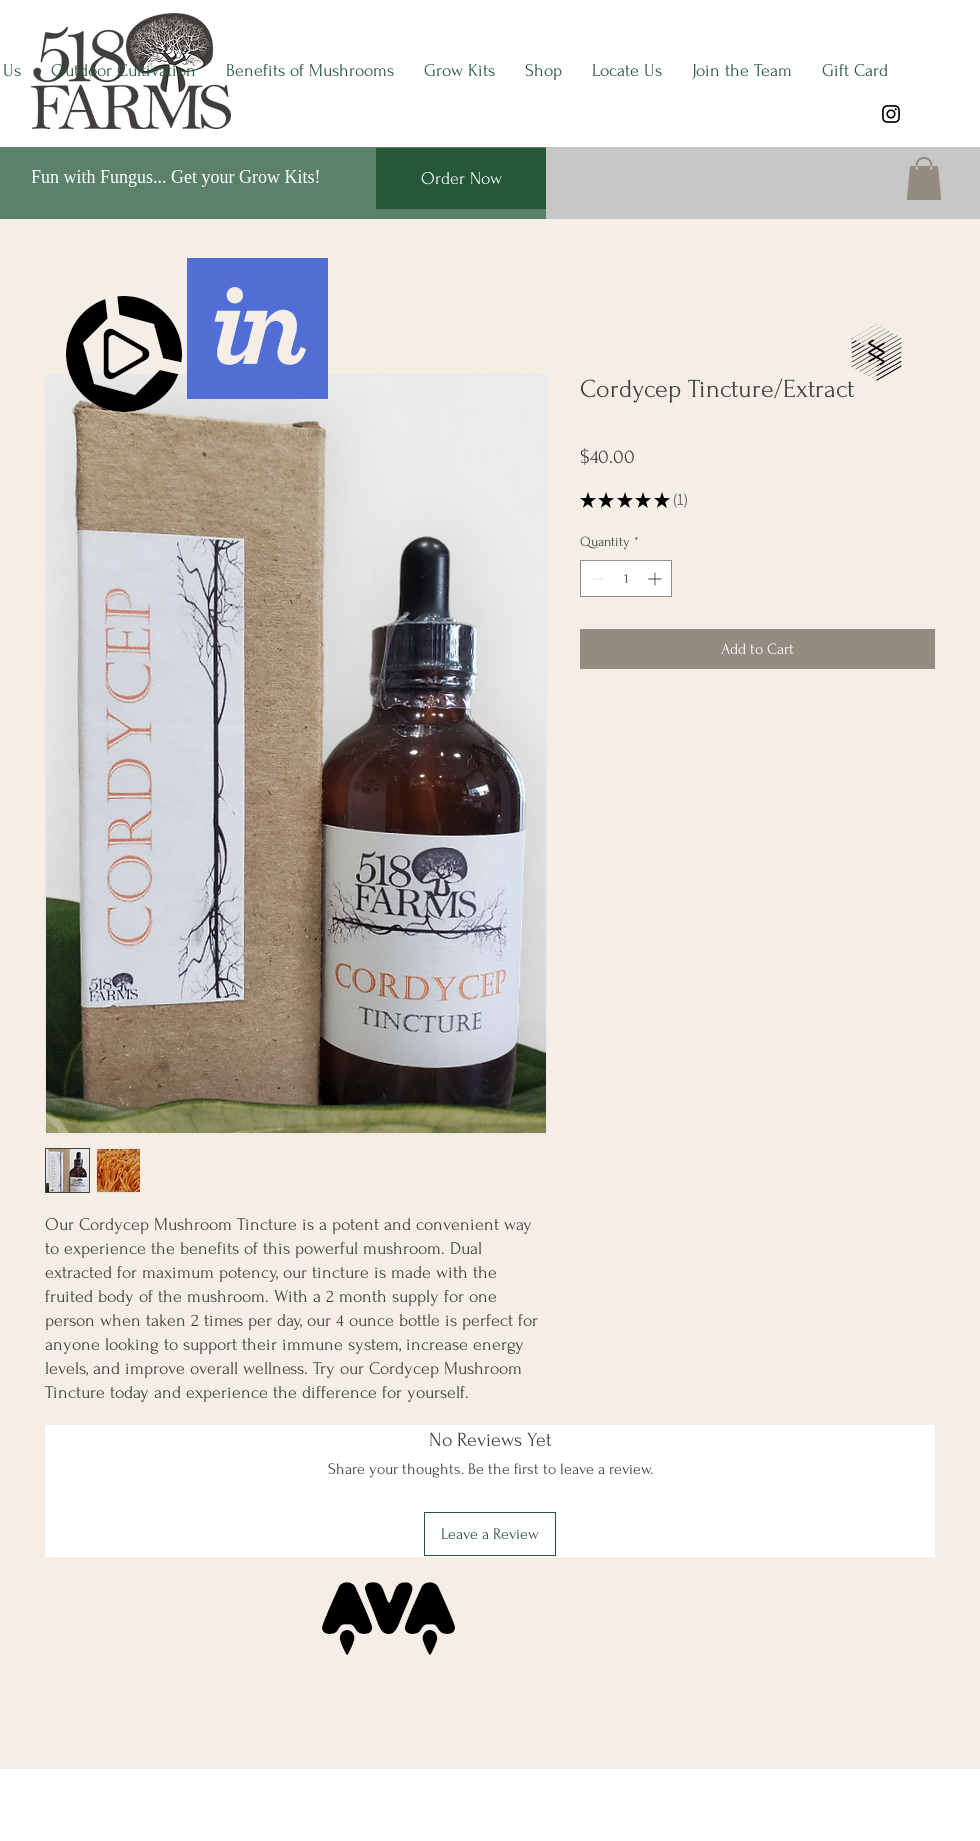  I want to click on gradle play publisher logo, so click(124, 354).